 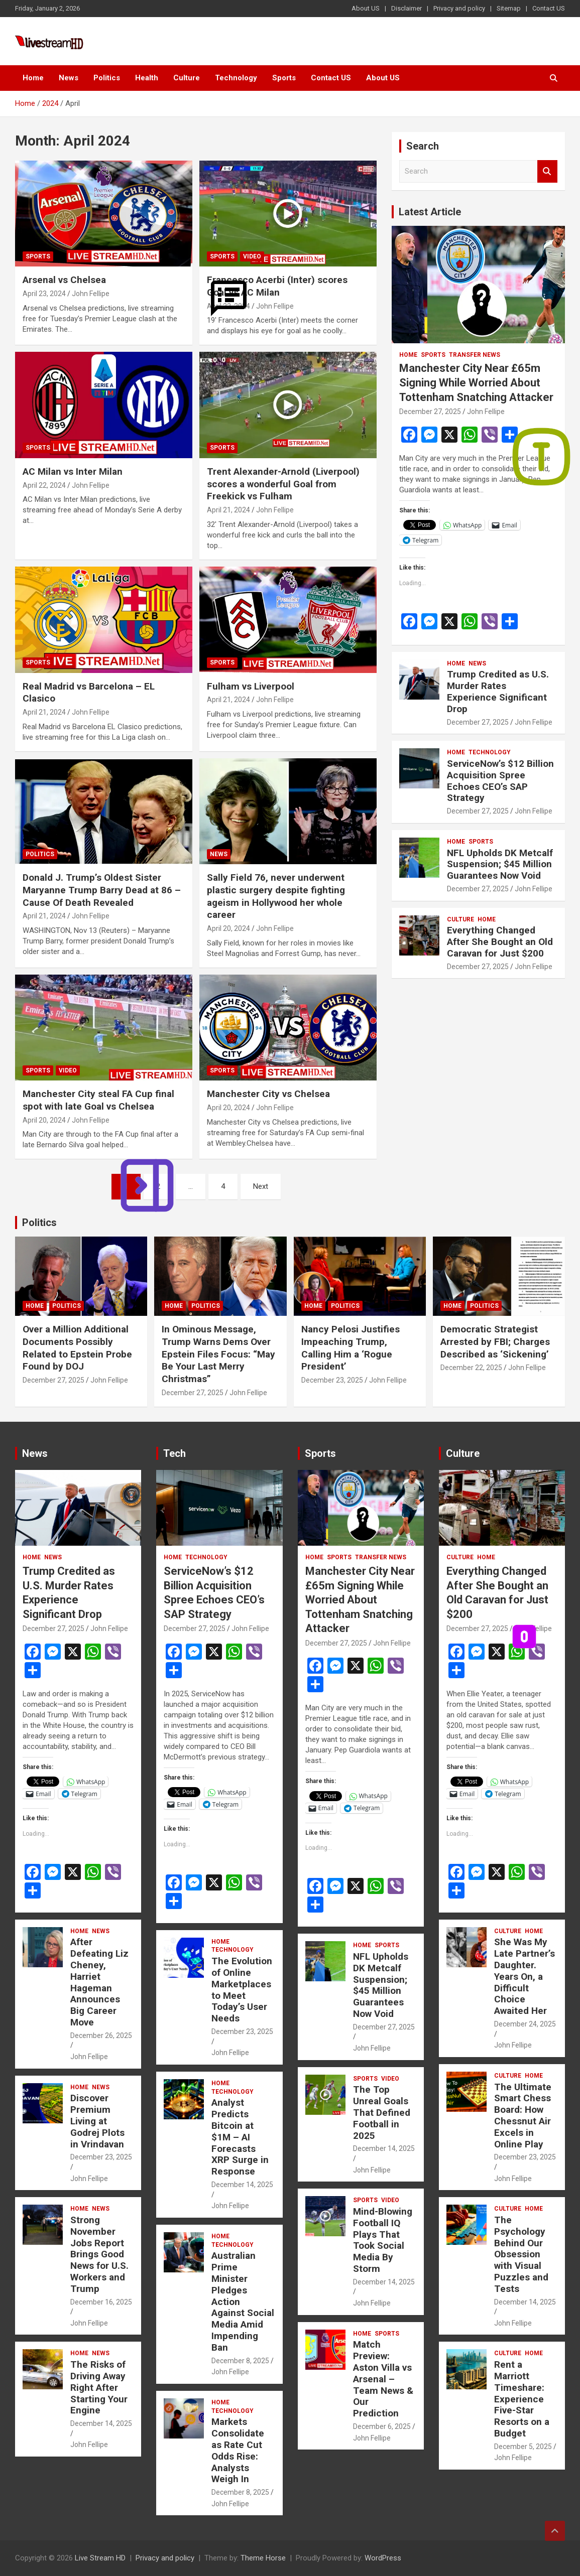 I want to click on text formatting or typography options, so click(x=541, y=457).